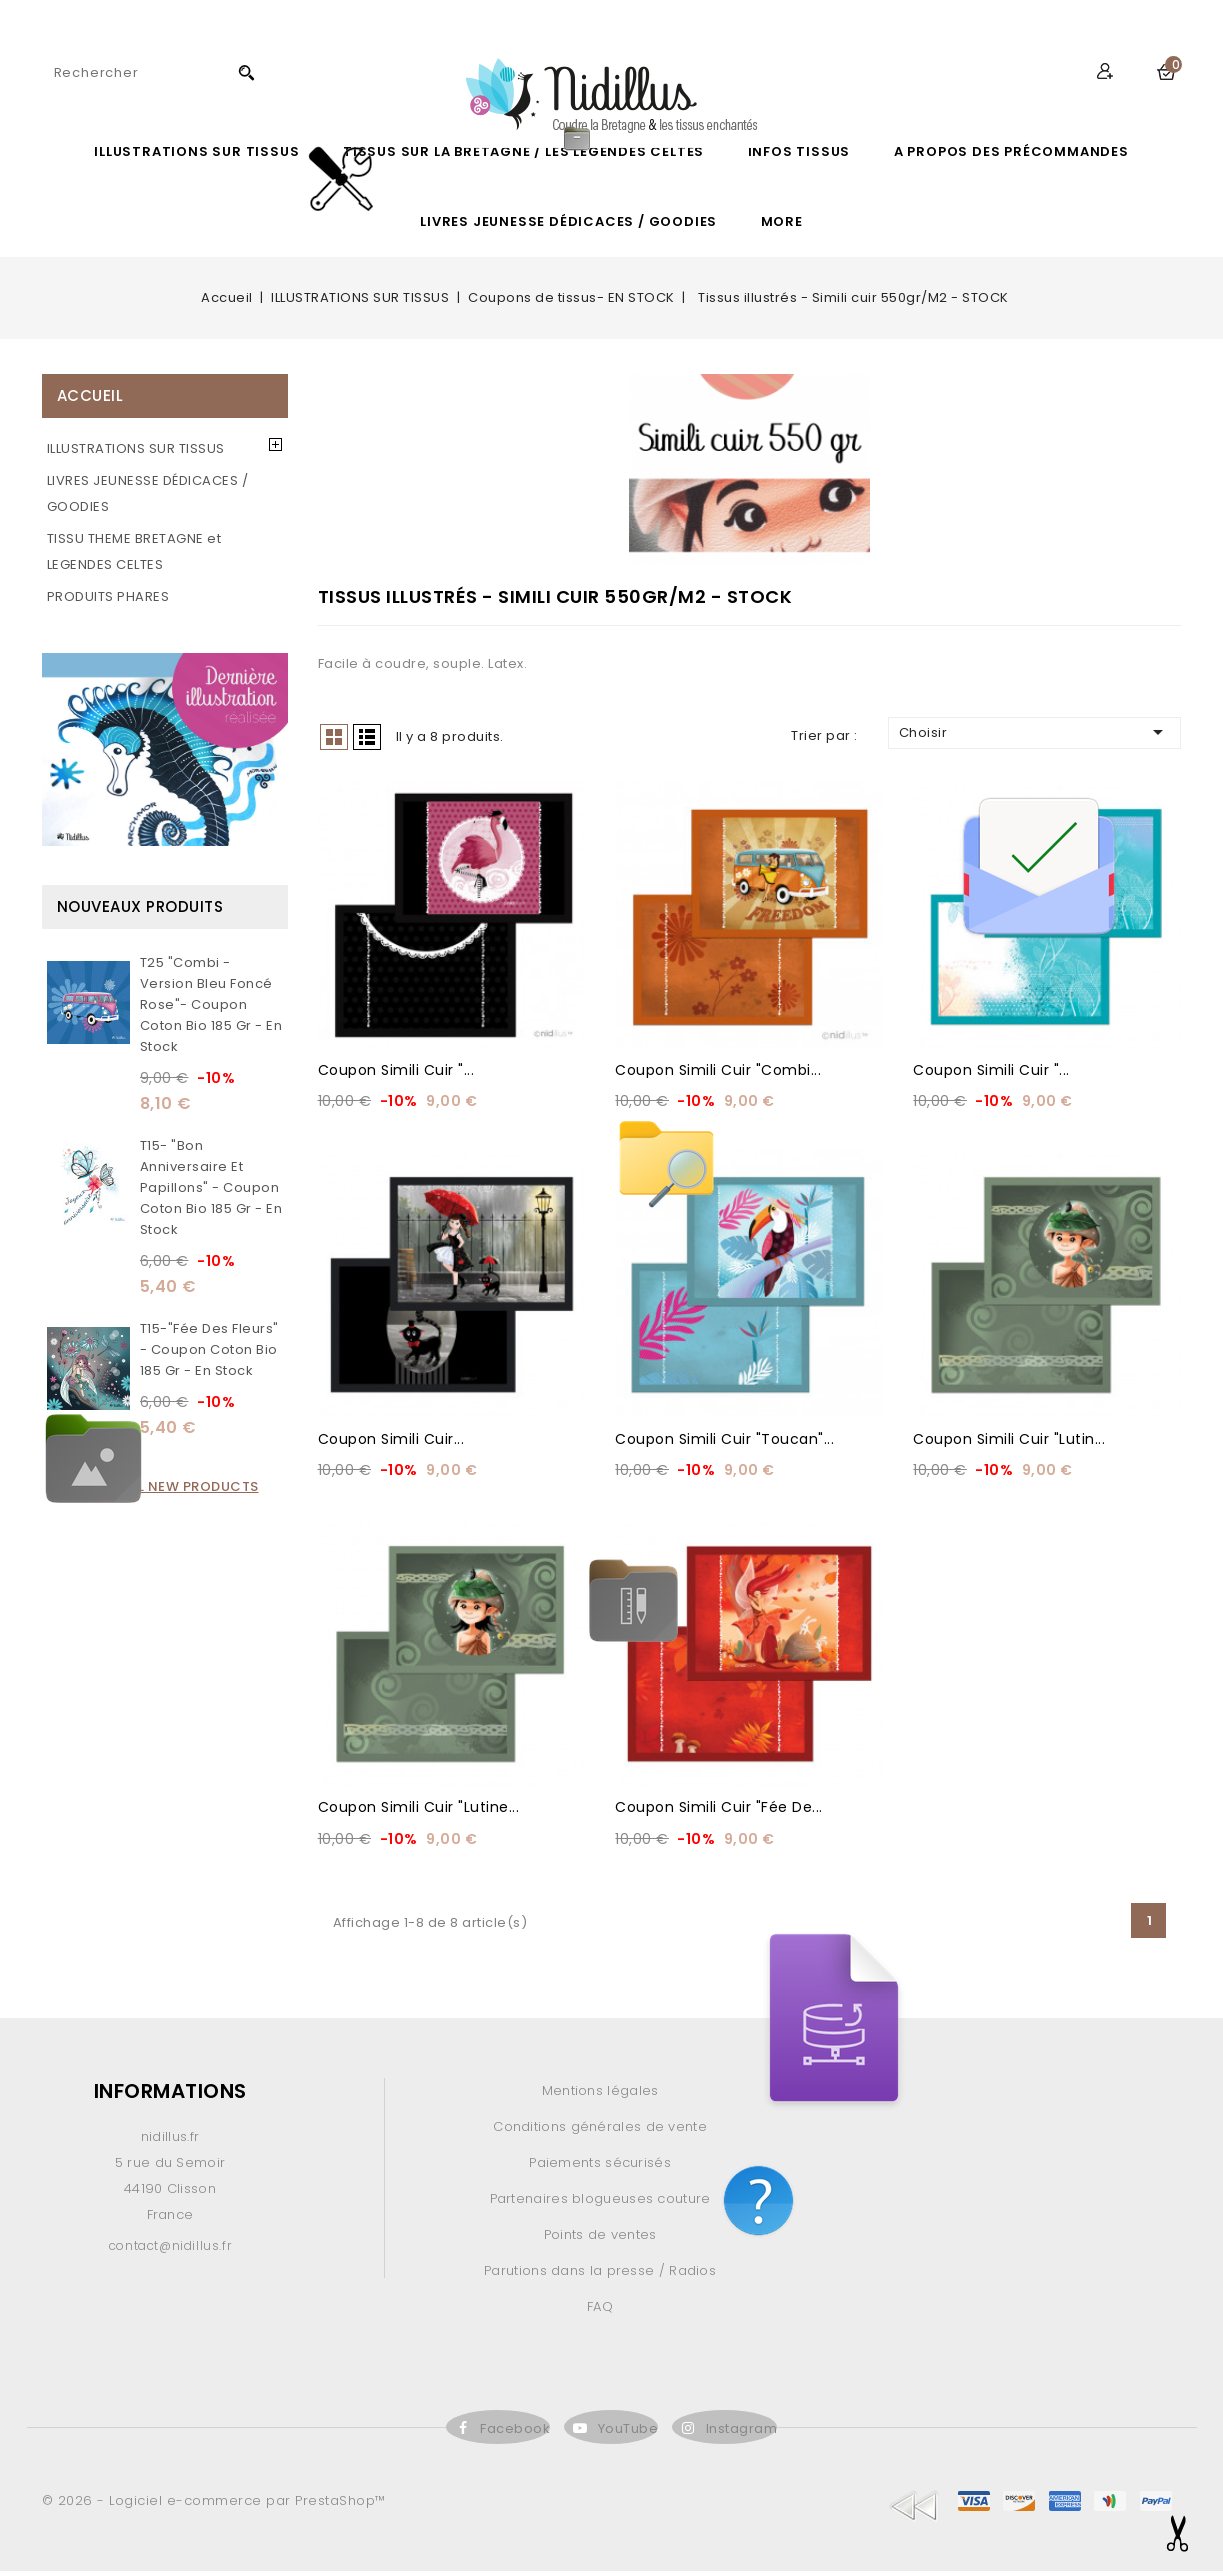  Describe the element at coordinates (93, 1458) in the screenshot. I see `open pictures folder` at that location.